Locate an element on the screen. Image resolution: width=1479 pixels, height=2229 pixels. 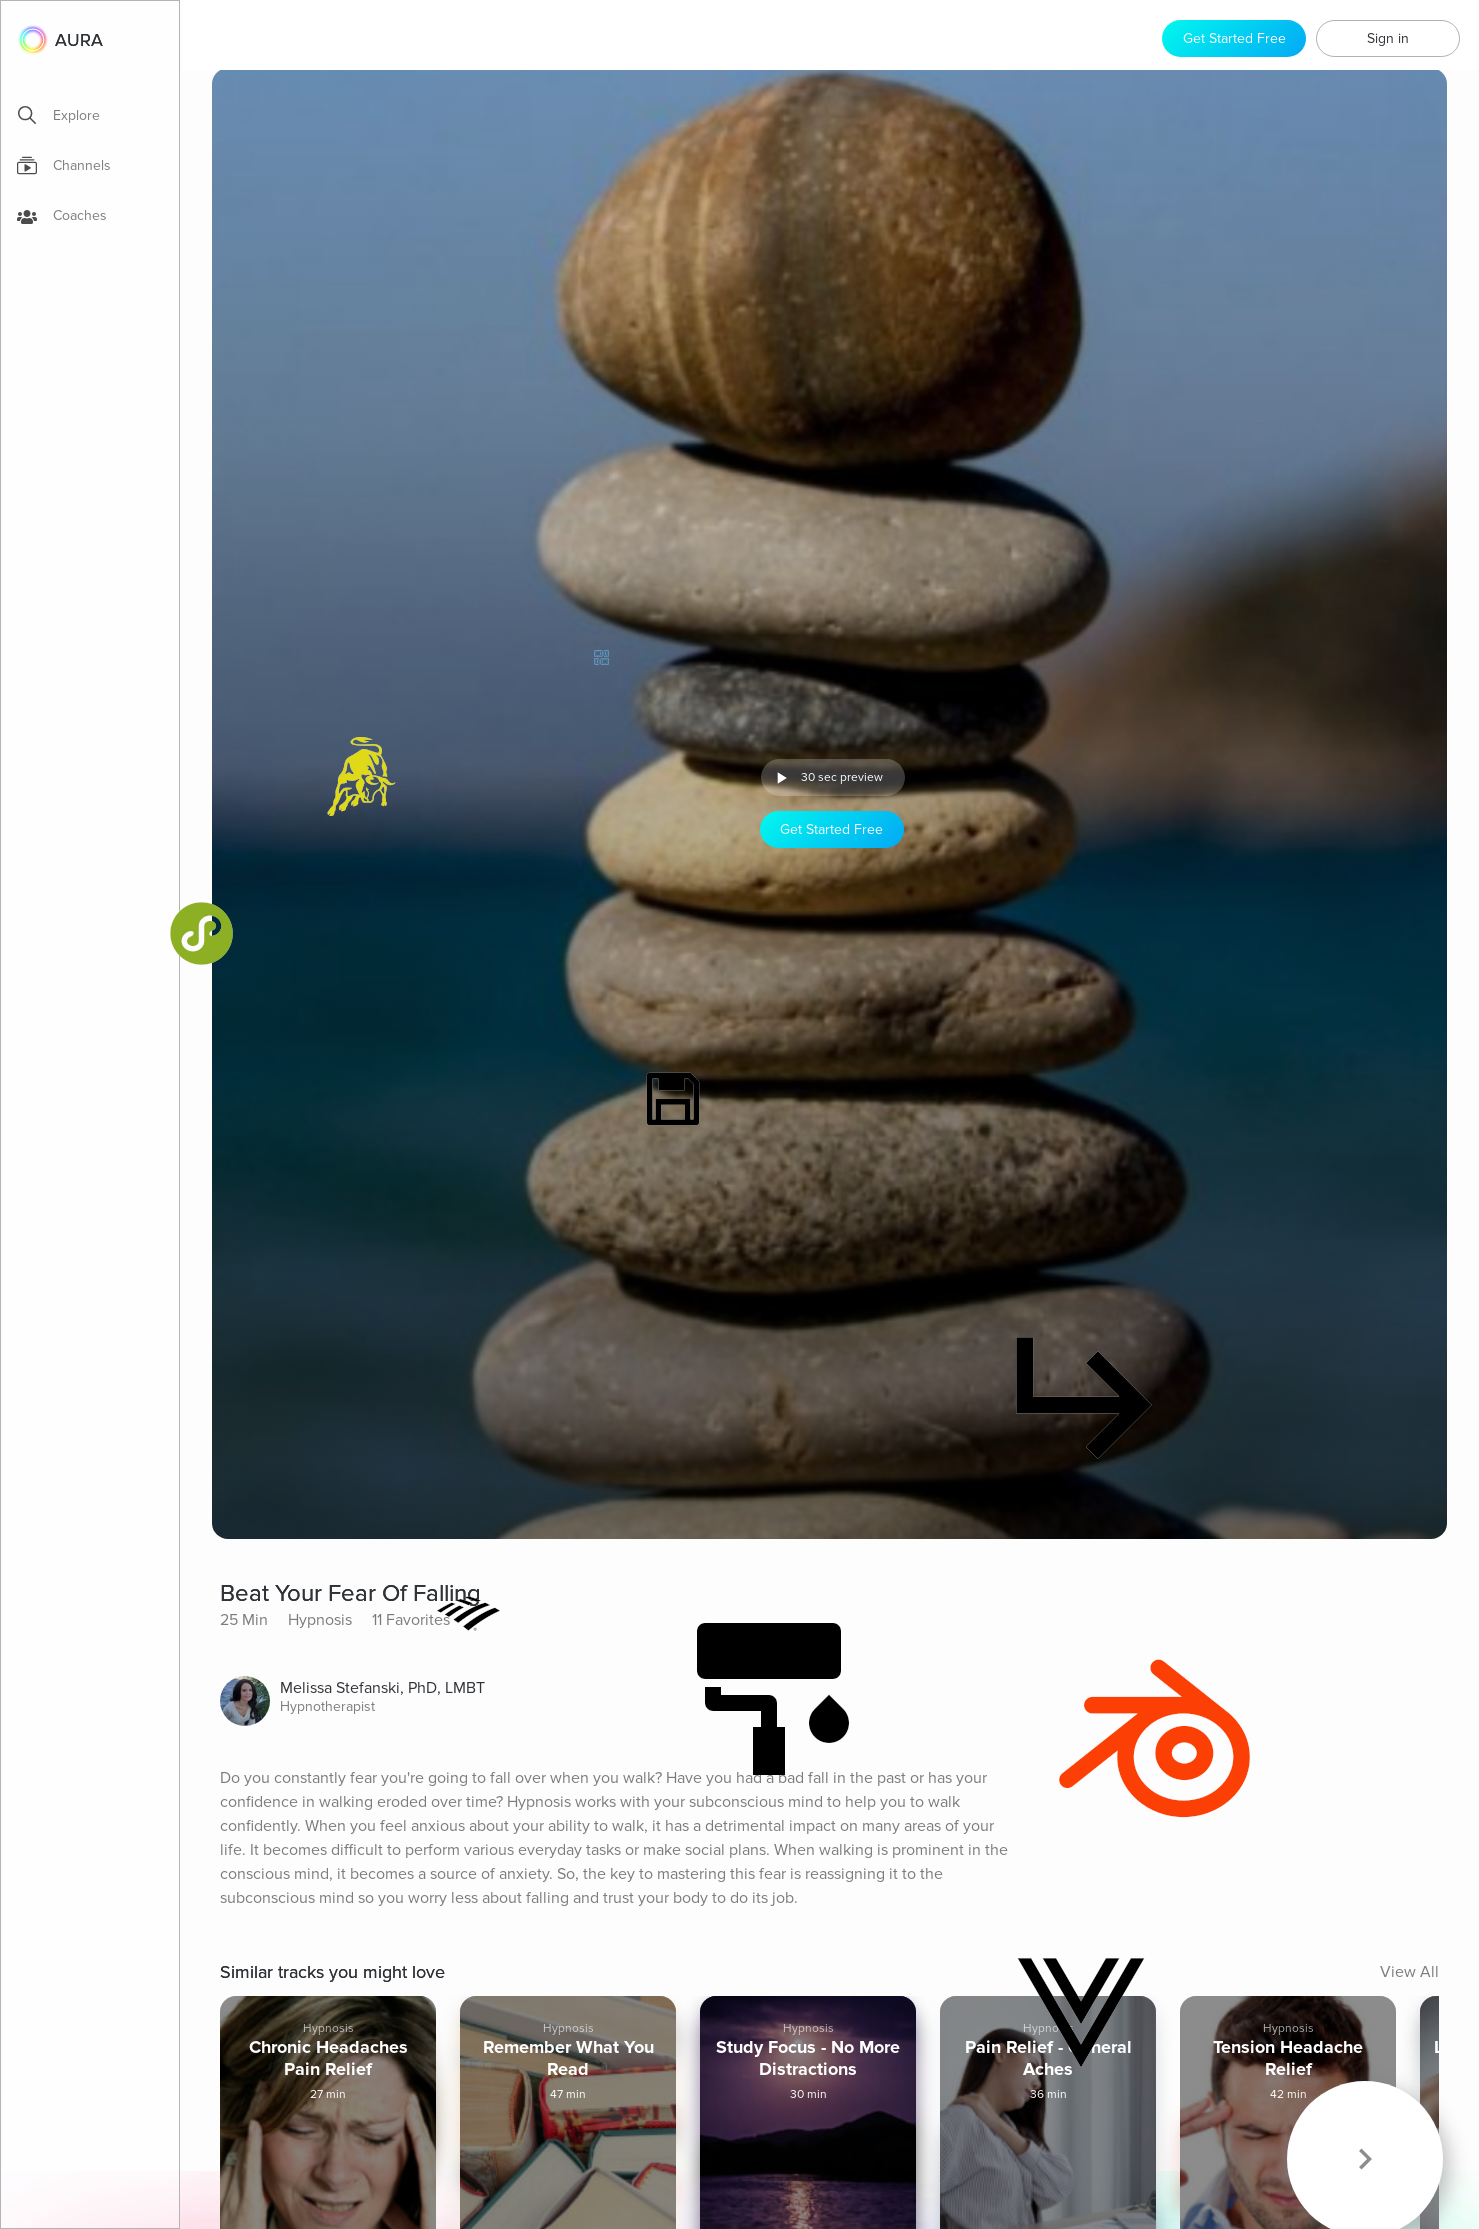
access the dashboard or control panel is located at coordinates (601, 657).